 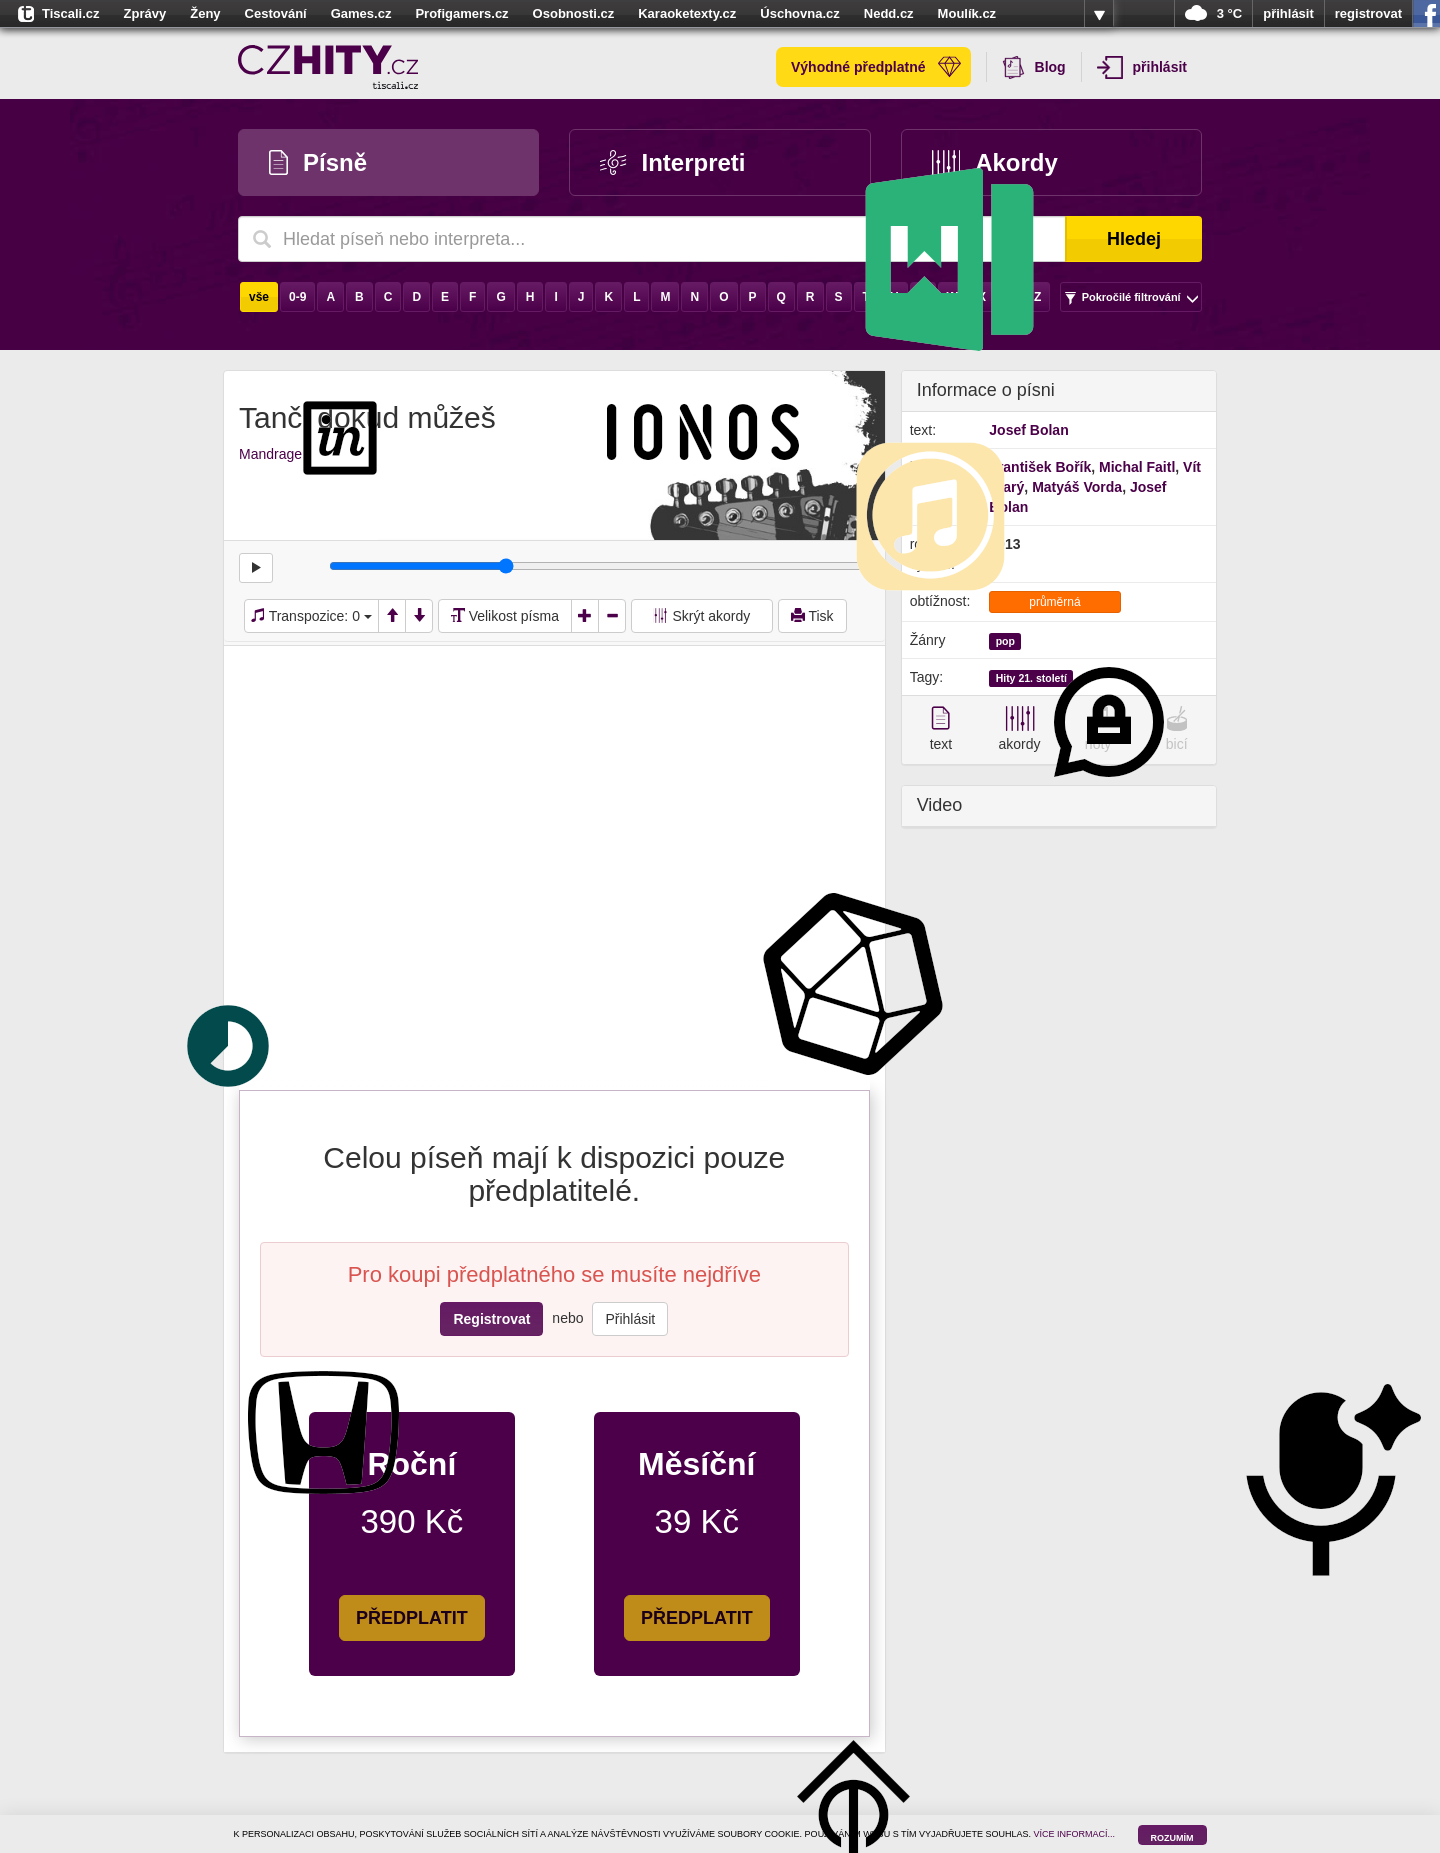 I want to click on Honda brand or dealership app, so click(x=323, y=1432).